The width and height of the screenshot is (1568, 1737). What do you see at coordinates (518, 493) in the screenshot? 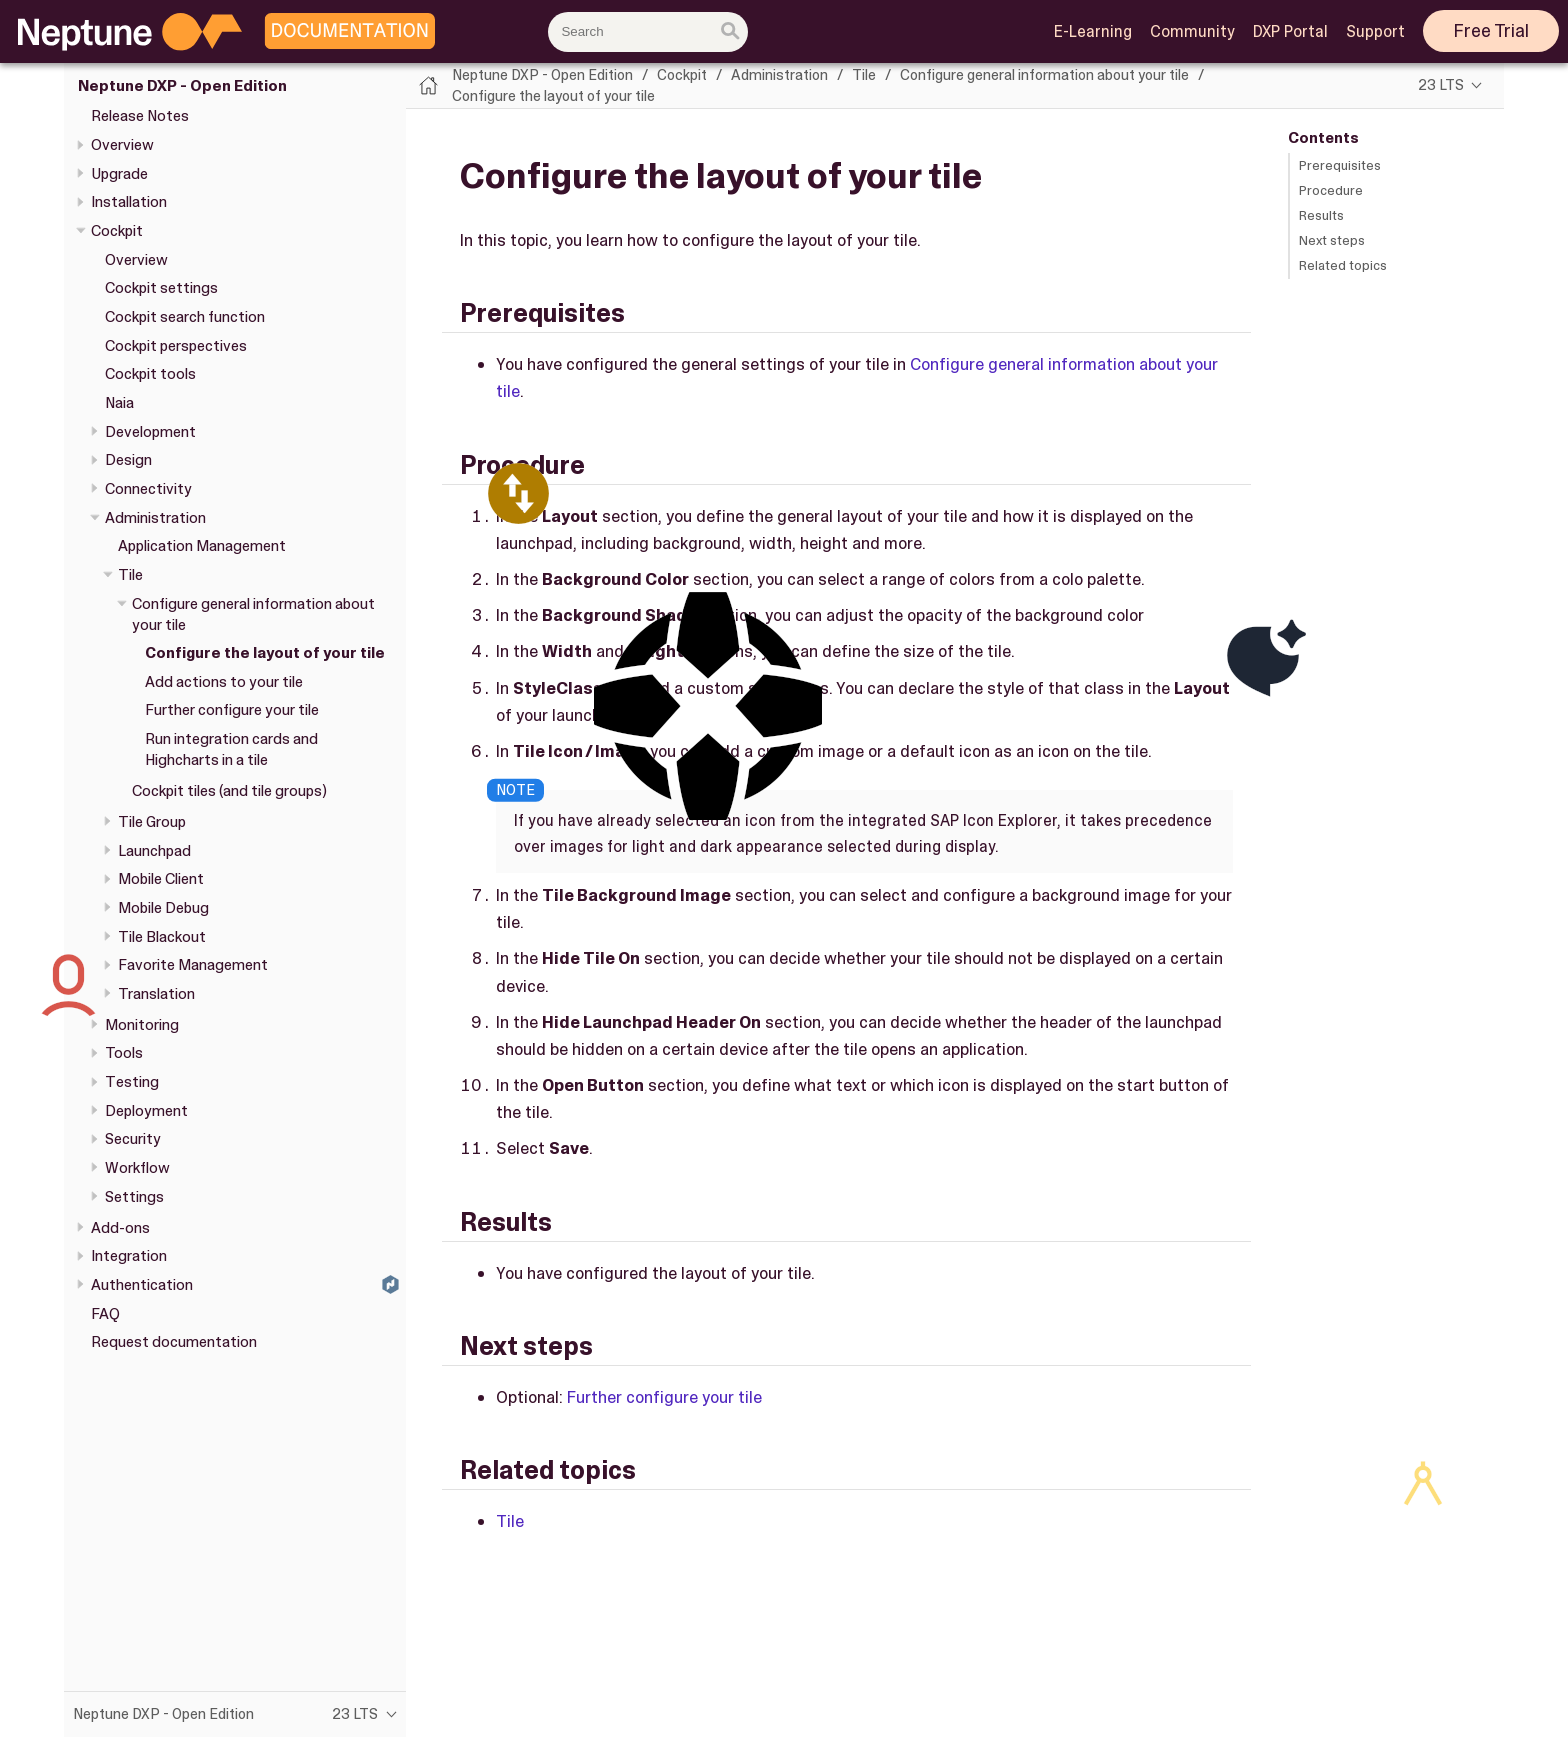
I see `swap or exchange currencies` at bounding box center [518, 493].